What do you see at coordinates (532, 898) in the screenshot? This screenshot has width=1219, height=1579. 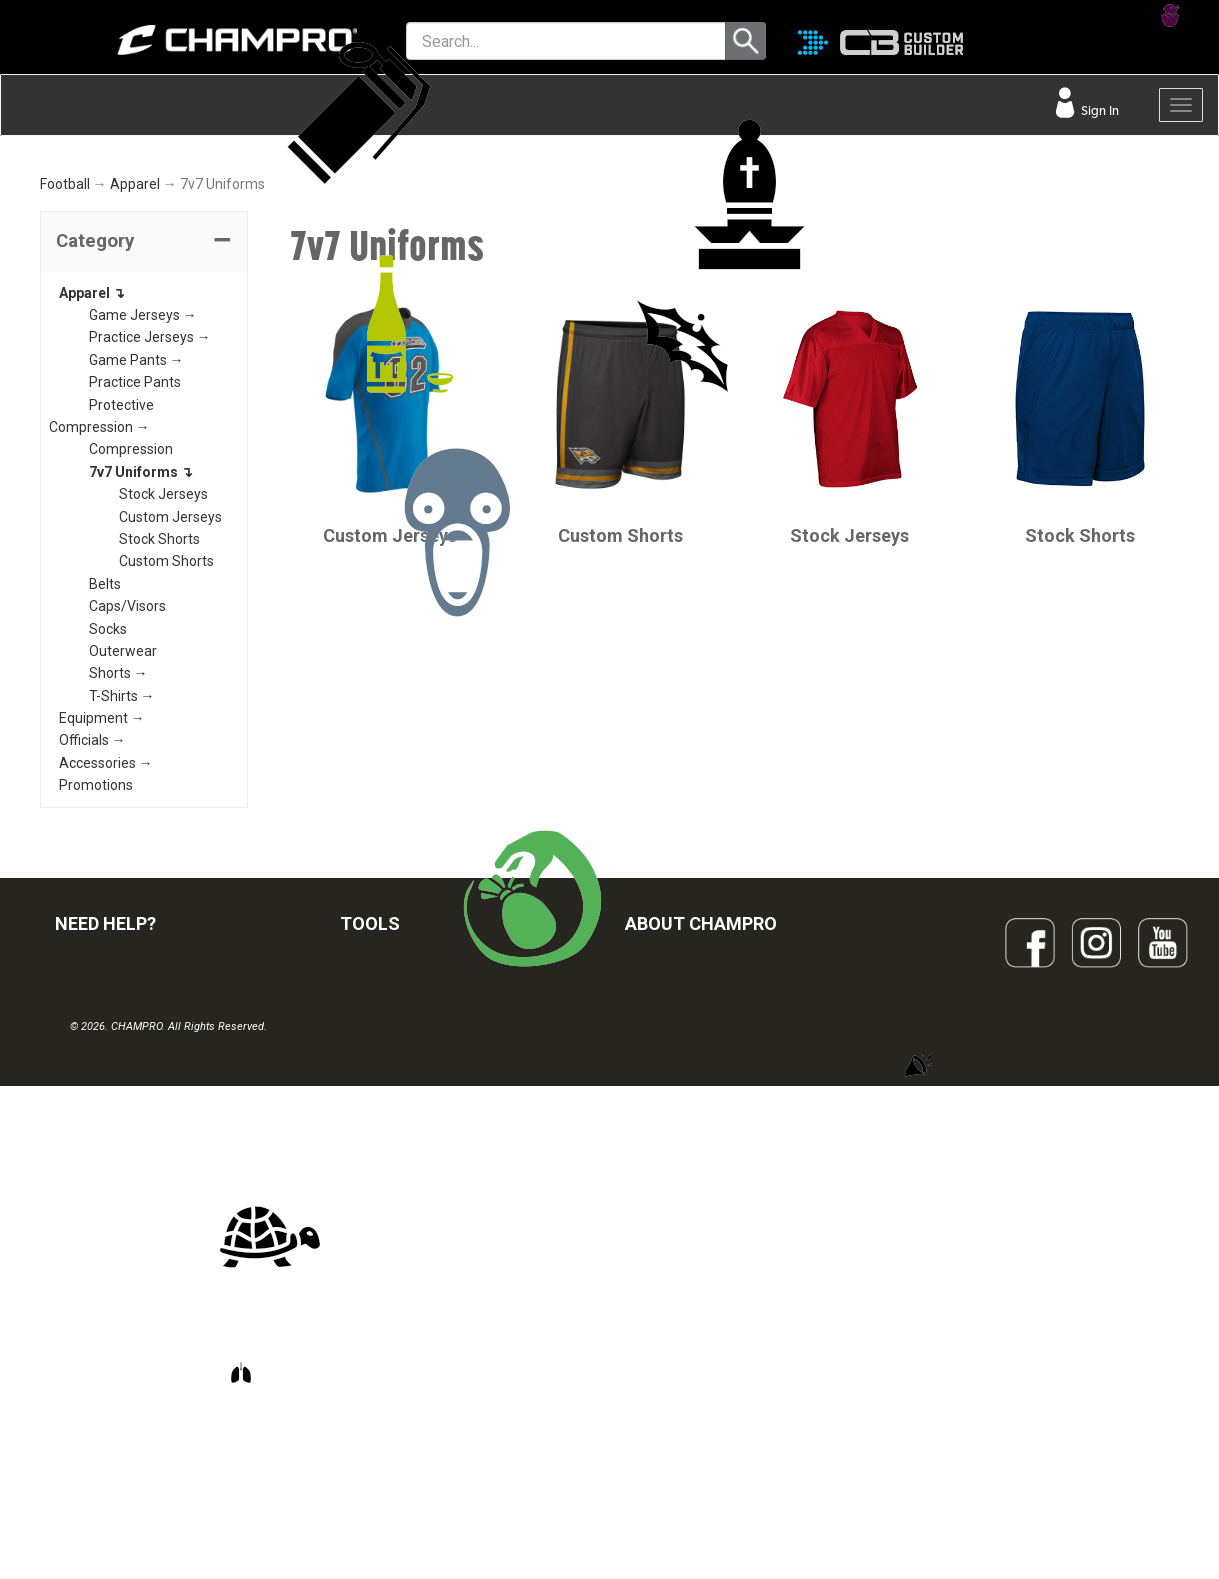 I see `indicates theft or pickpocketing in a game` at bounding box center [532, 898].